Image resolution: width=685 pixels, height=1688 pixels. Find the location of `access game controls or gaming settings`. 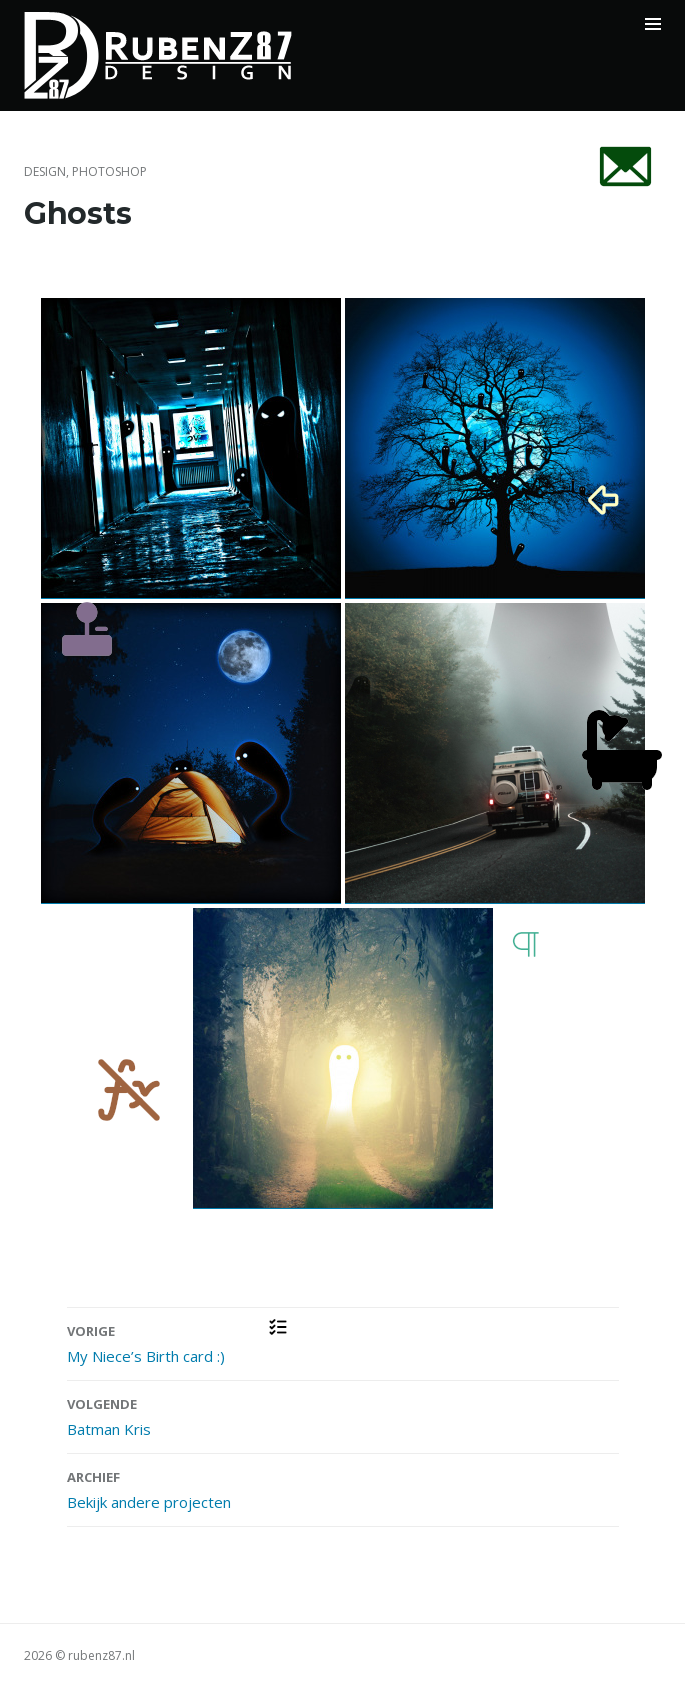

access game controls or gaming settings is located at coordinates (87, 631).